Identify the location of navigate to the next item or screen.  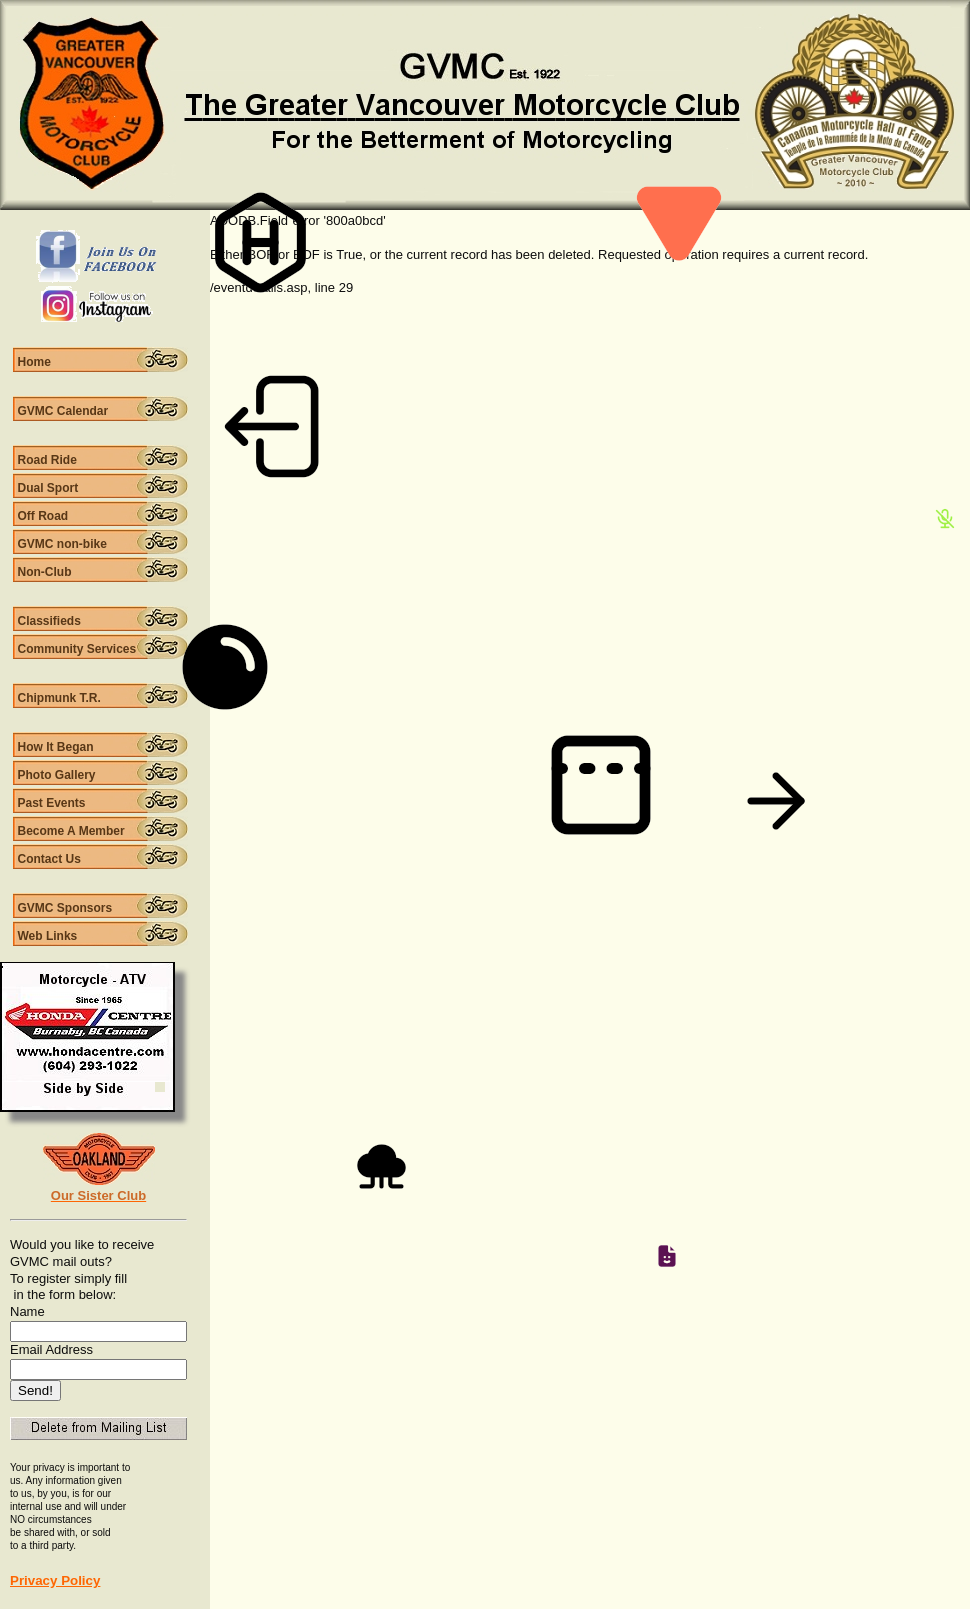
(776, 801).